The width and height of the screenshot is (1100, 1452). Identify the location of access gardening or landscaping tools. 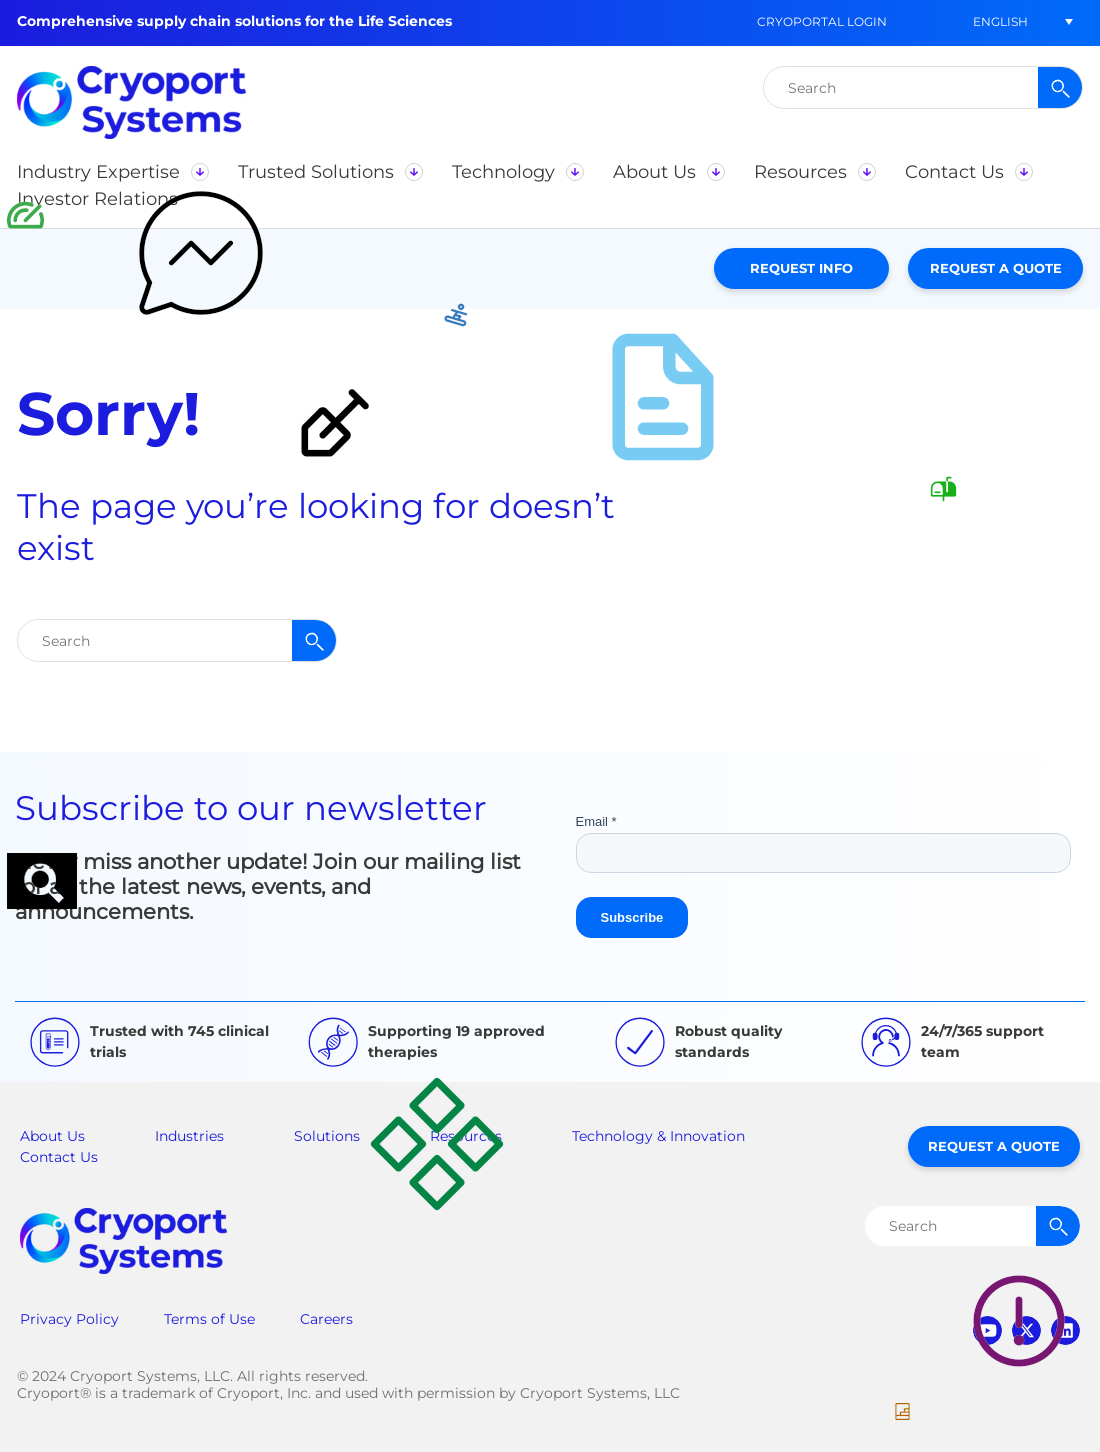
(334, 424).